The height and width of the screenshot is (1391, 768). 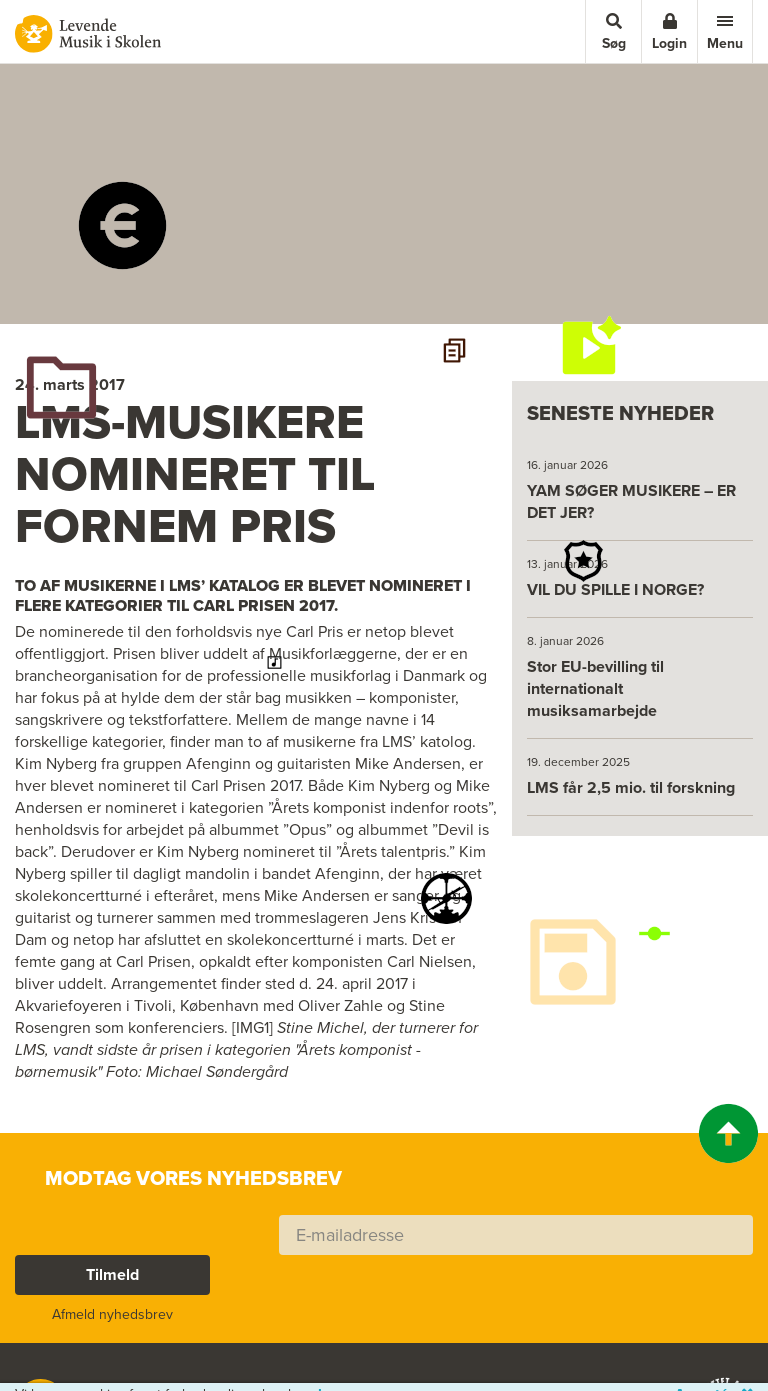 I want to click on save file or document, so click(x=573, y=962).